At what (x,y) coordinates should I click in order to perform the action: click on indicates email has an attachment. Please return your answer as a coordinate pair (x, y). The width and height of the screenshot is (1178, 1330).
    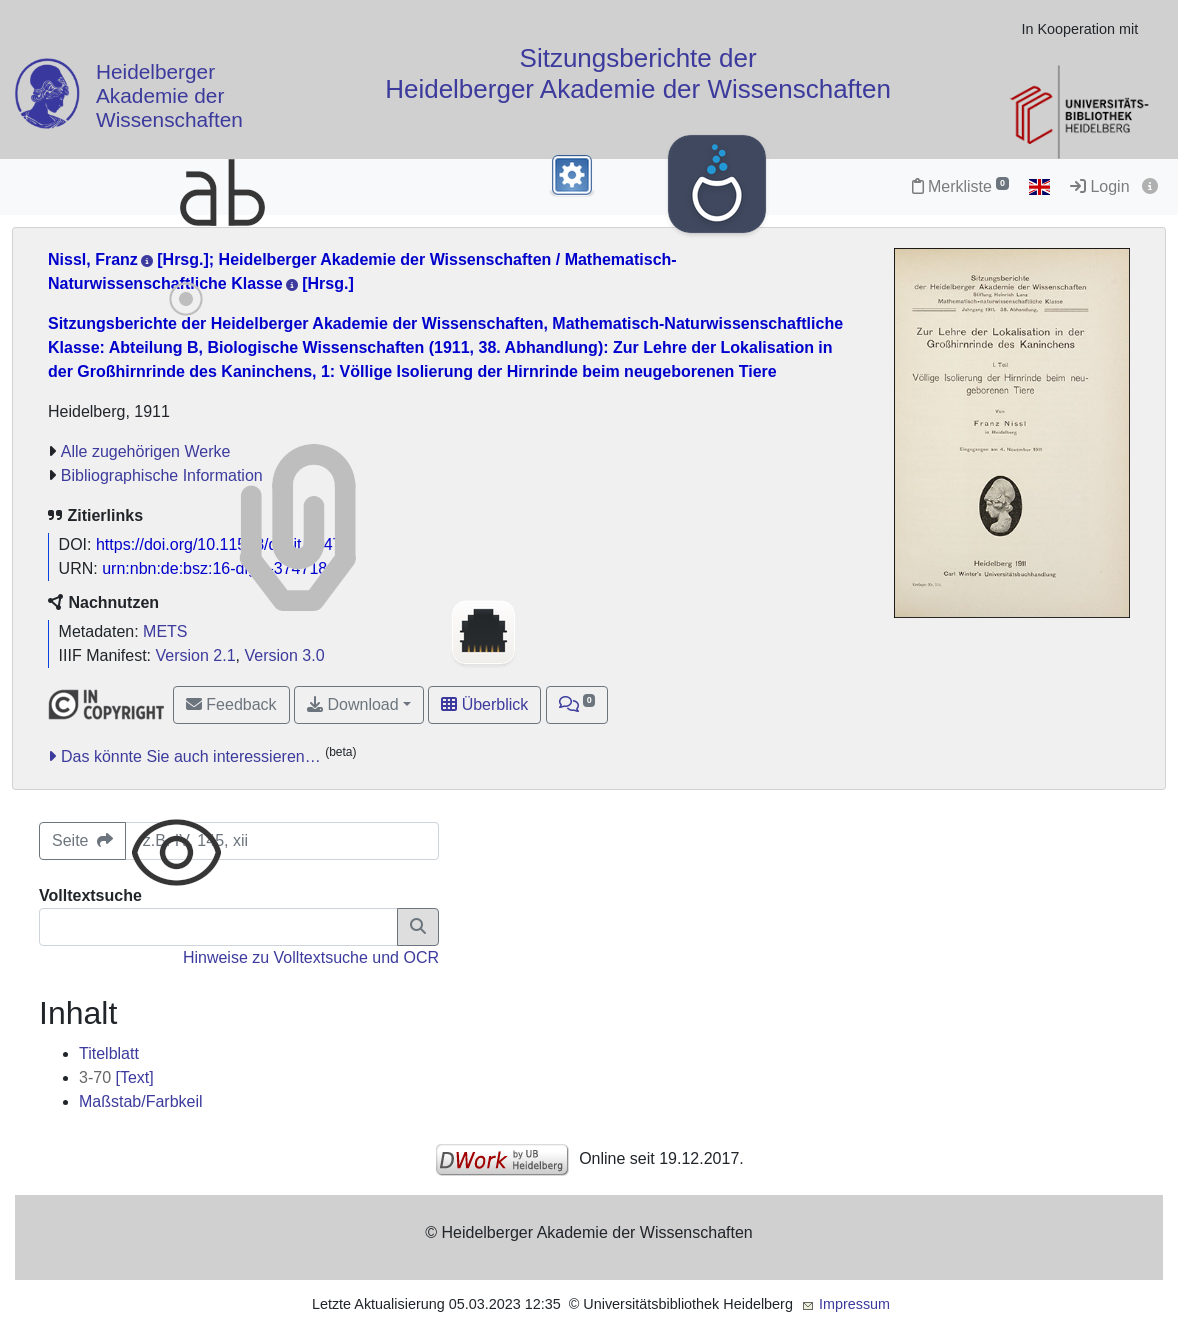
    Looking at the image, I should click on (303, 527).